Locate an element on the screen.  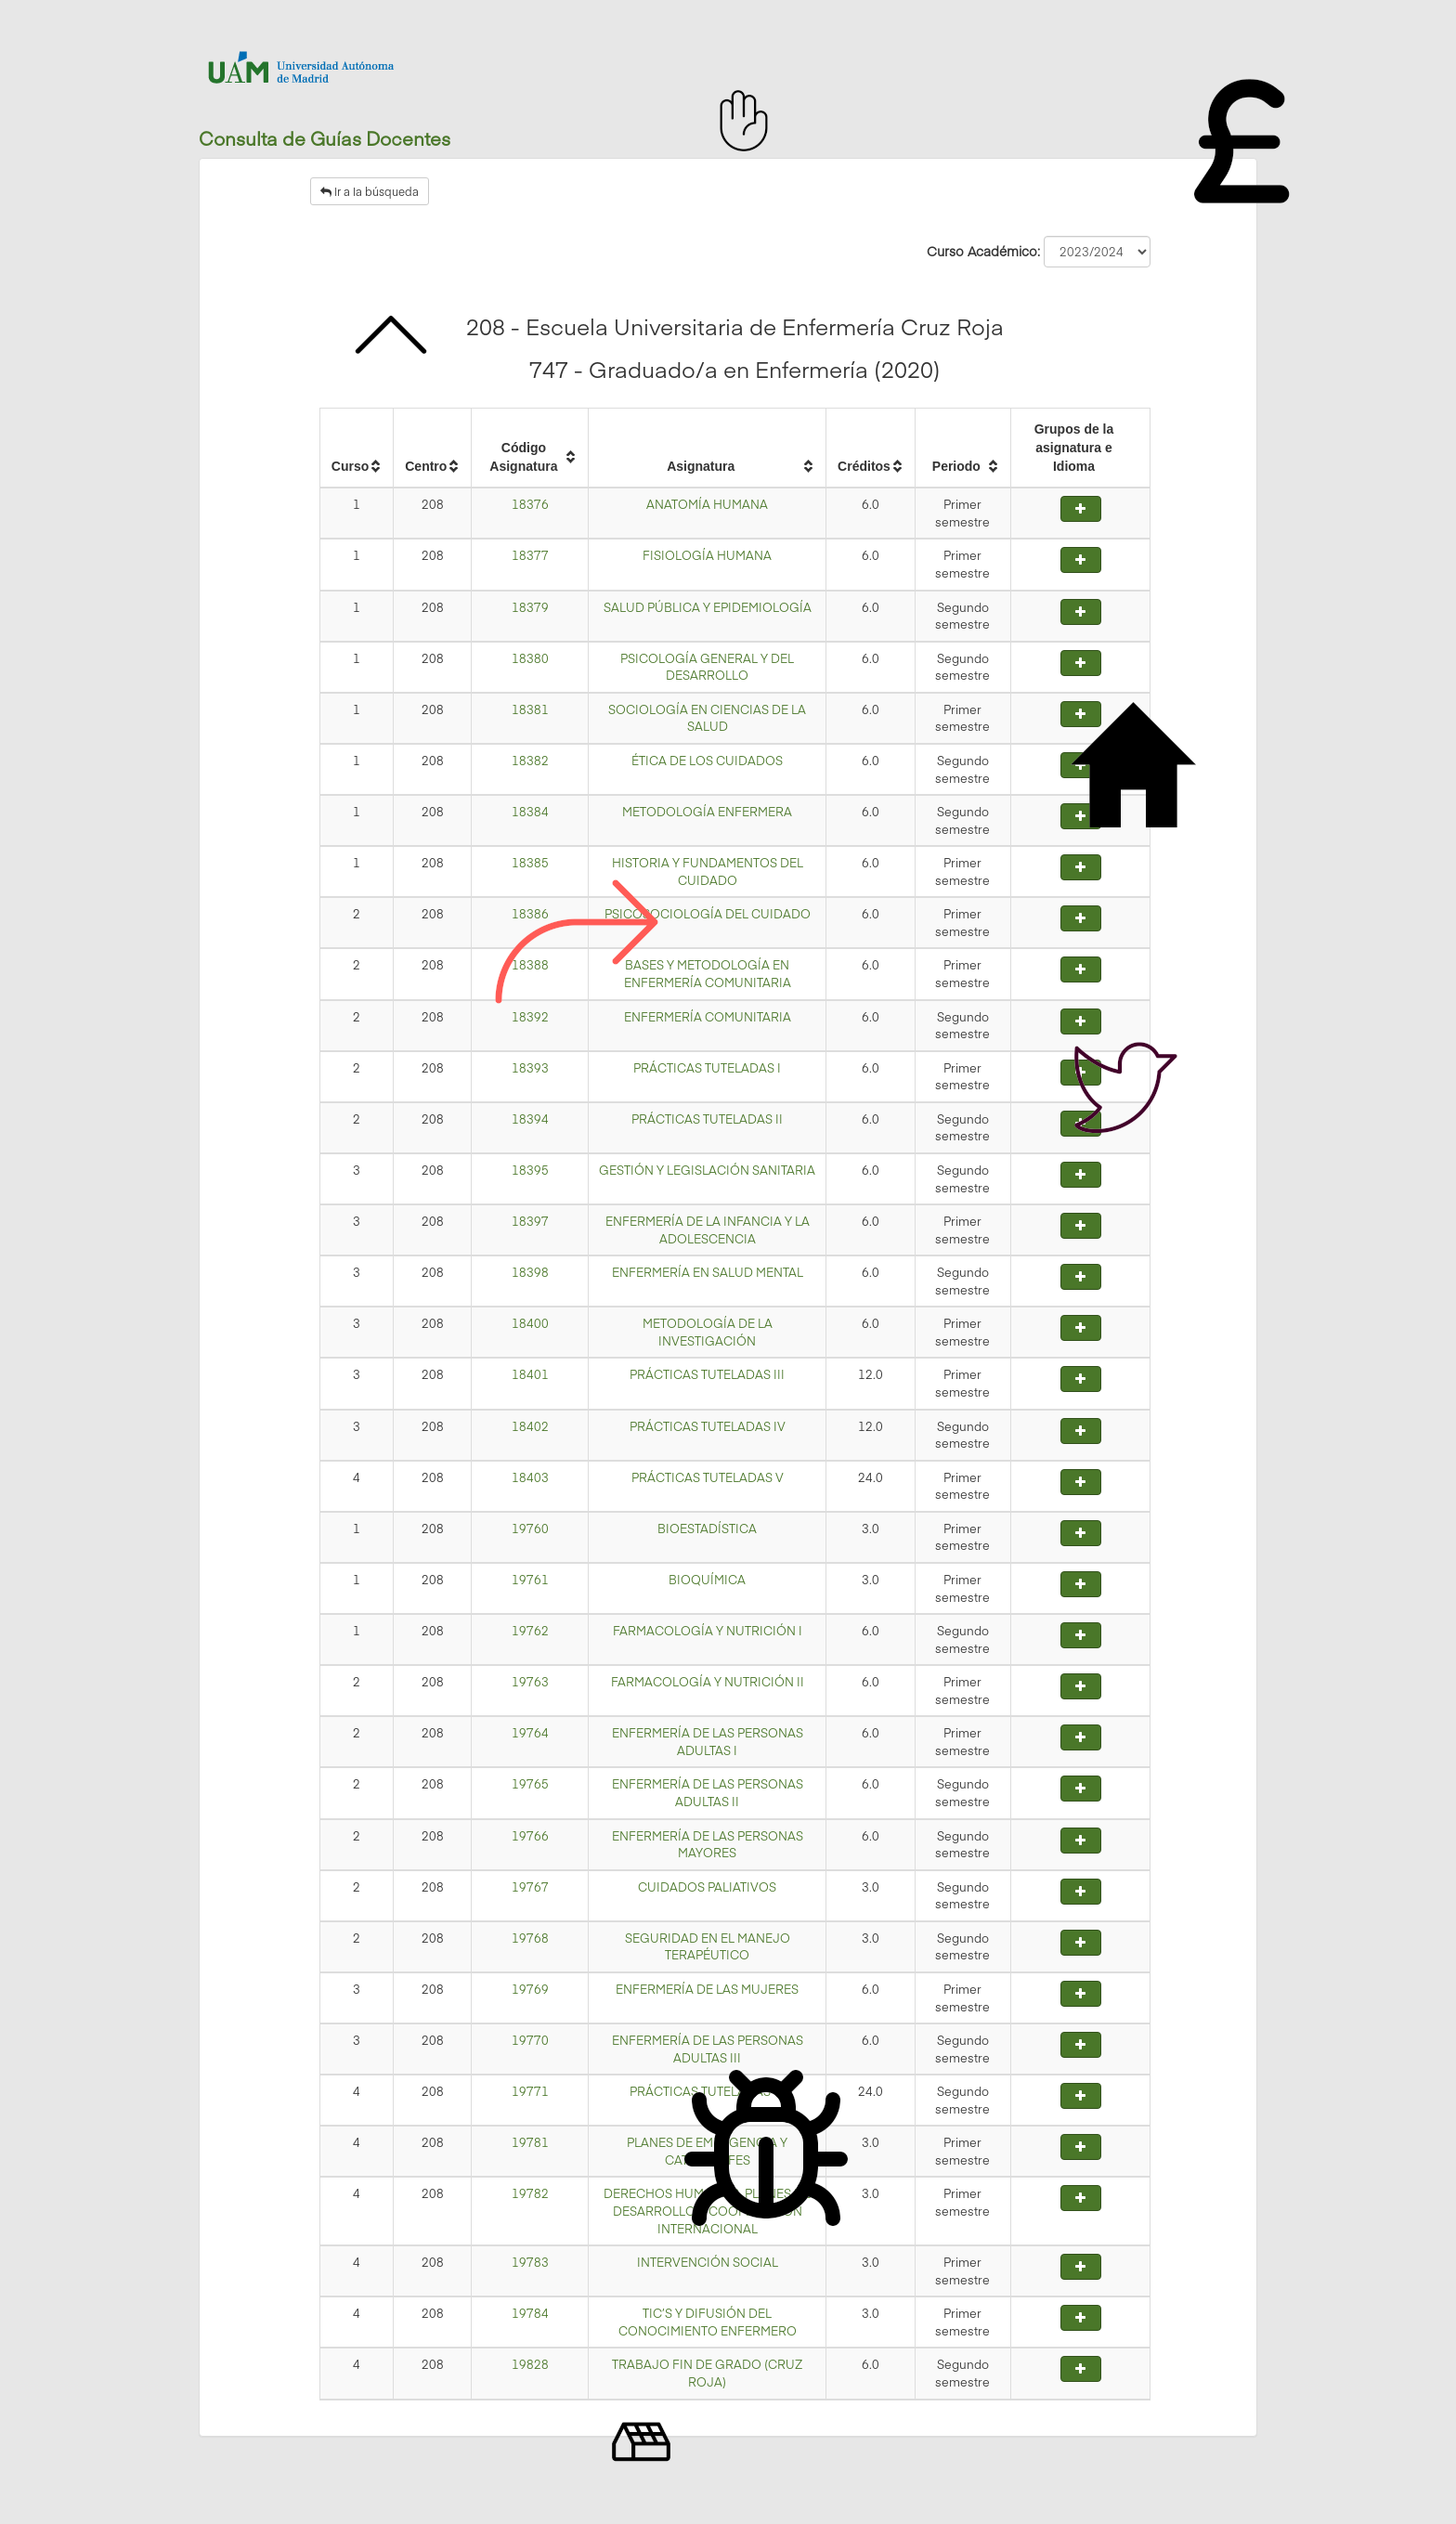
collapse an expanded section is located at coordinates (391, 338).